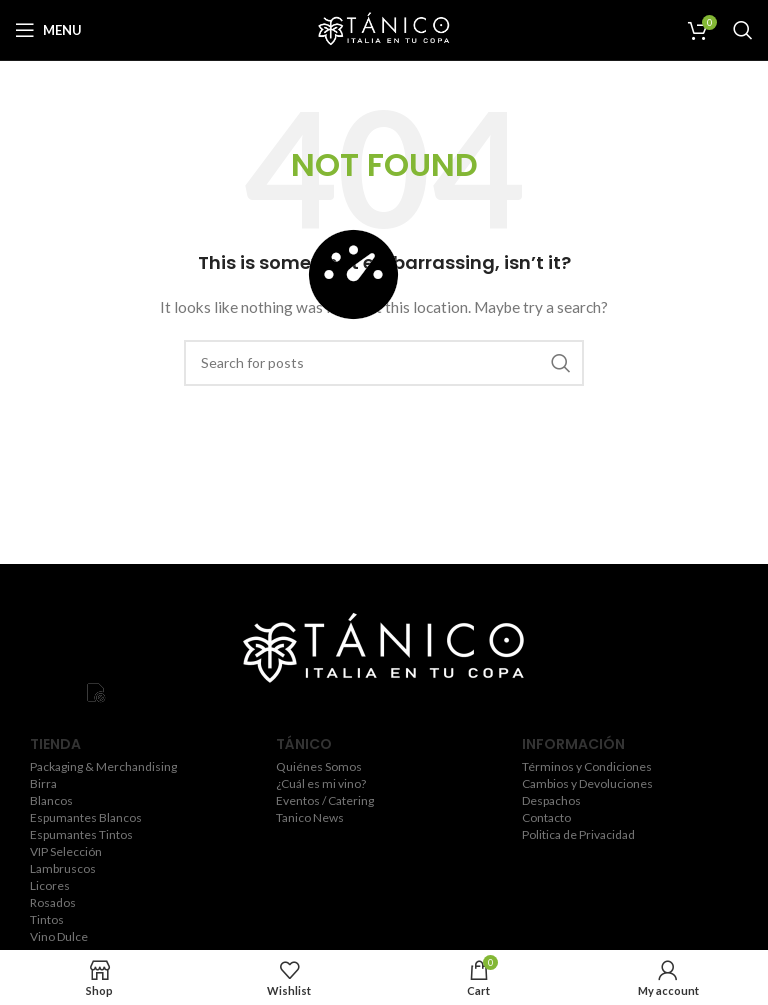  I want to click on file access denied or restricted, so click(95, 692).